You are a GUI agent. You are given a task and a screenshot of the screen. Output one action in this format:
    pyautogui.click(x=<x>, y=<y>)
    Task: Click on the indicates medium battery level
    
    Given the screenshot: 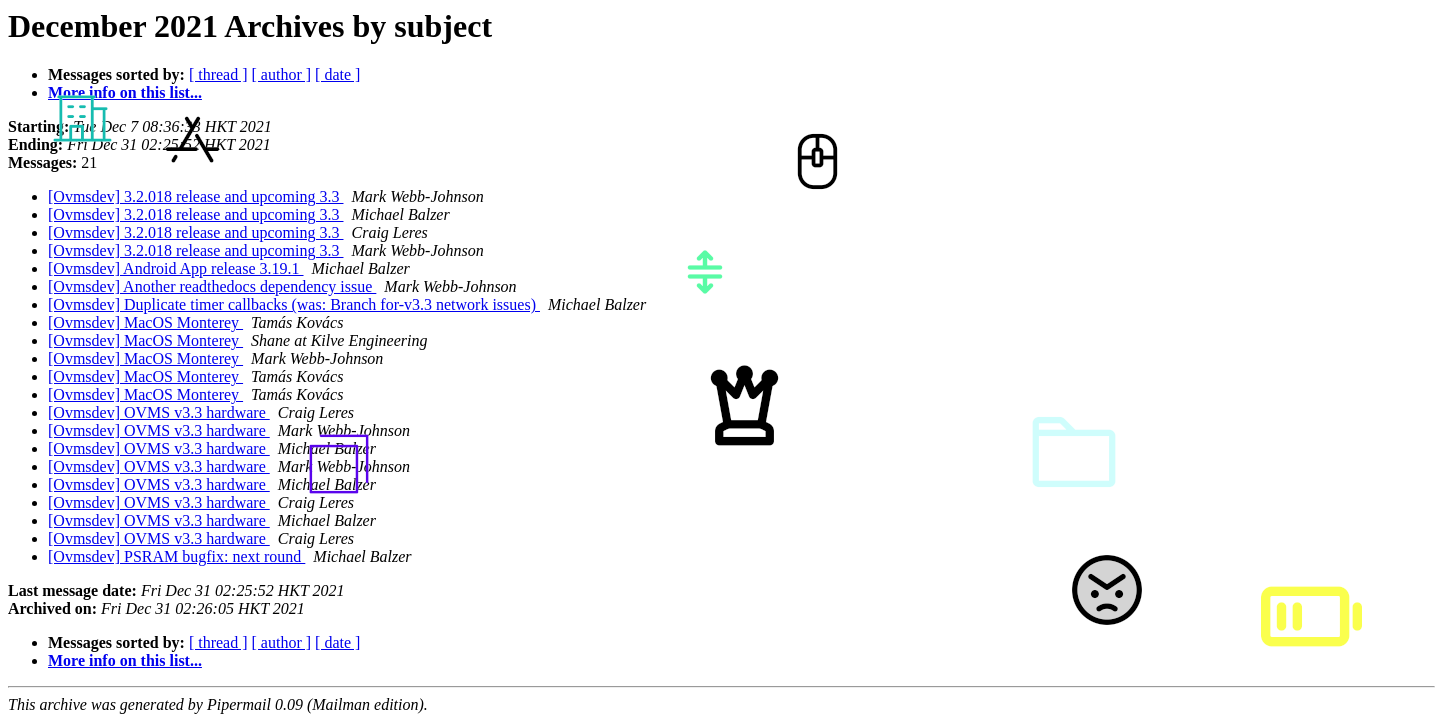 What is the action you would take?
    pyautogui.click(x=1311, y=616)
    